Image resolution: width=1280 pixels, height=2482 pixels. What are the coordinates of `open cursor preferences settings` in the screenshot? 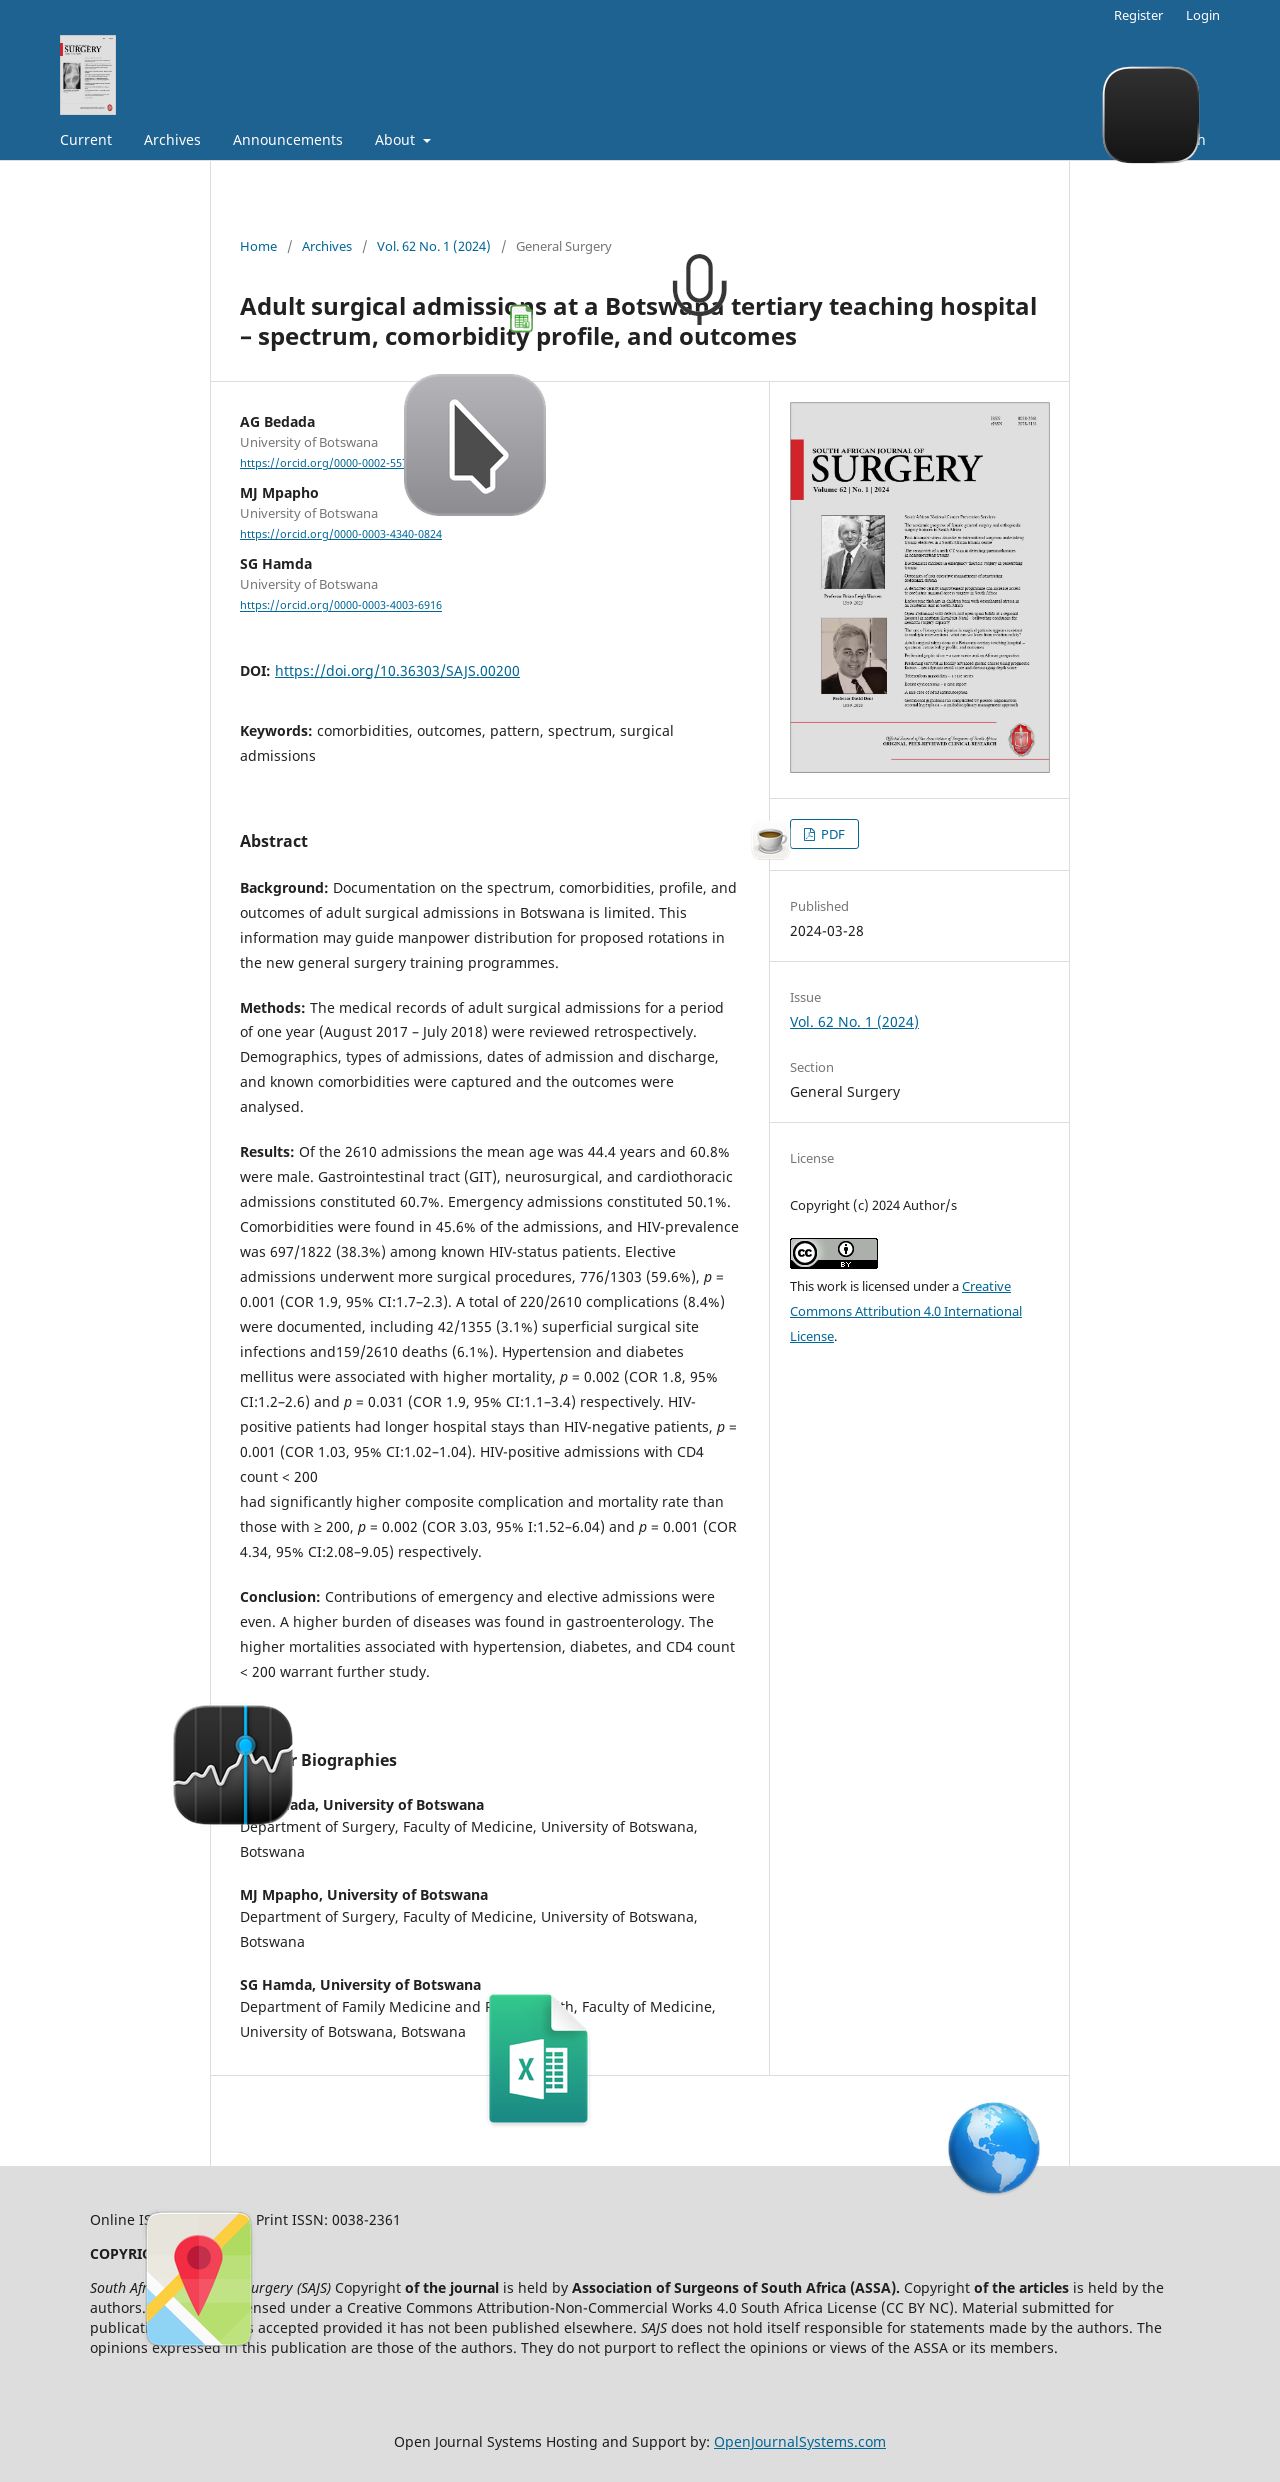 It's located at (475, 445).